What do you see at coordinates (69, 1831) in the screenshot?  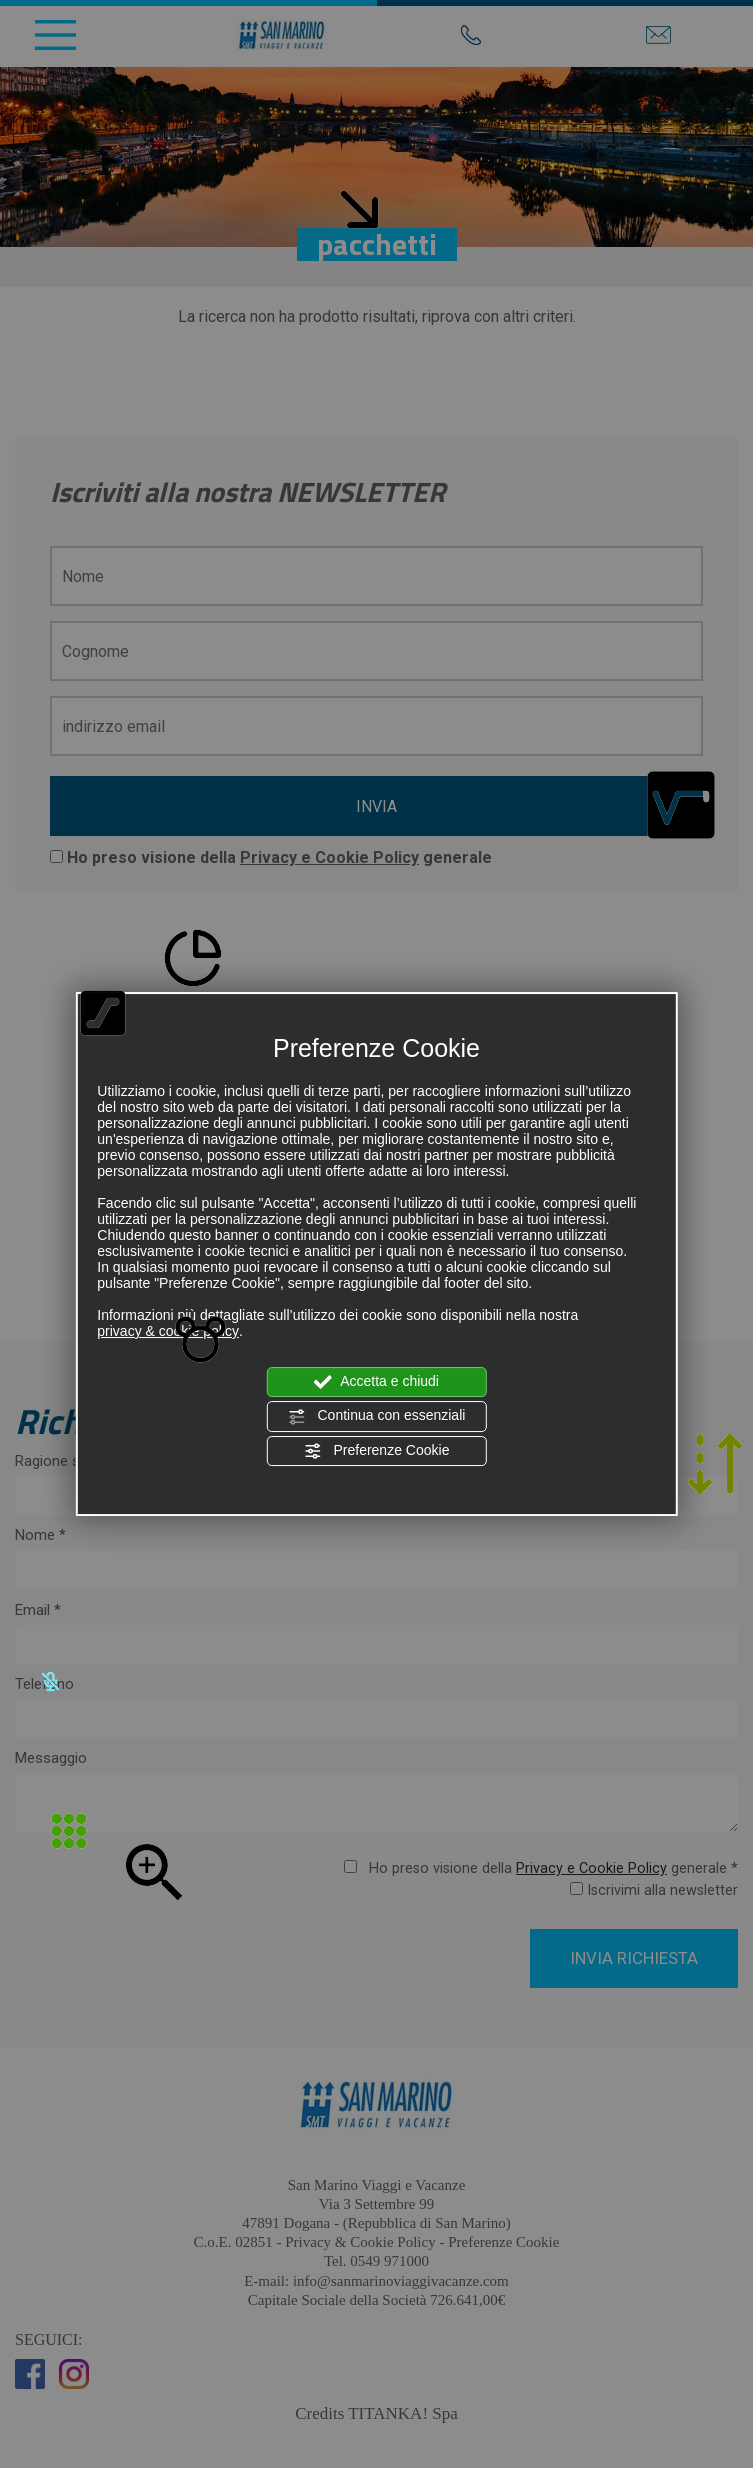 I see `open the dial pad or number input` at bounding box center [69, 1831].